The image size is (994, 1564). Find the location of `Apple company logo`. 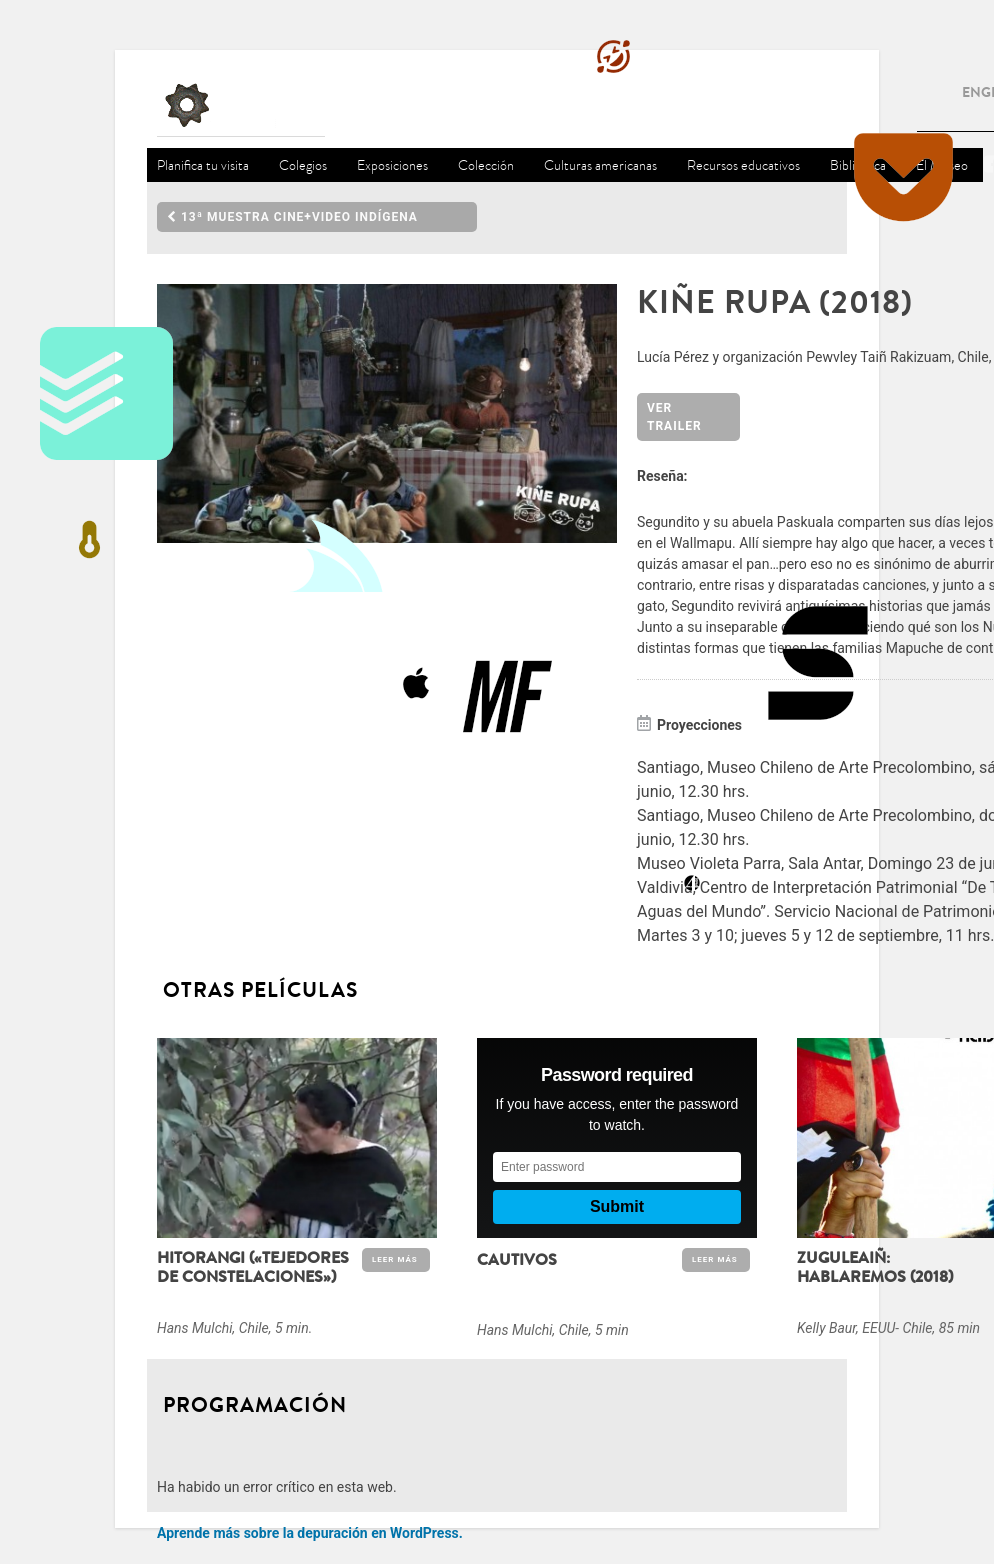

Apple company logo is located at coordinates (416, 683).